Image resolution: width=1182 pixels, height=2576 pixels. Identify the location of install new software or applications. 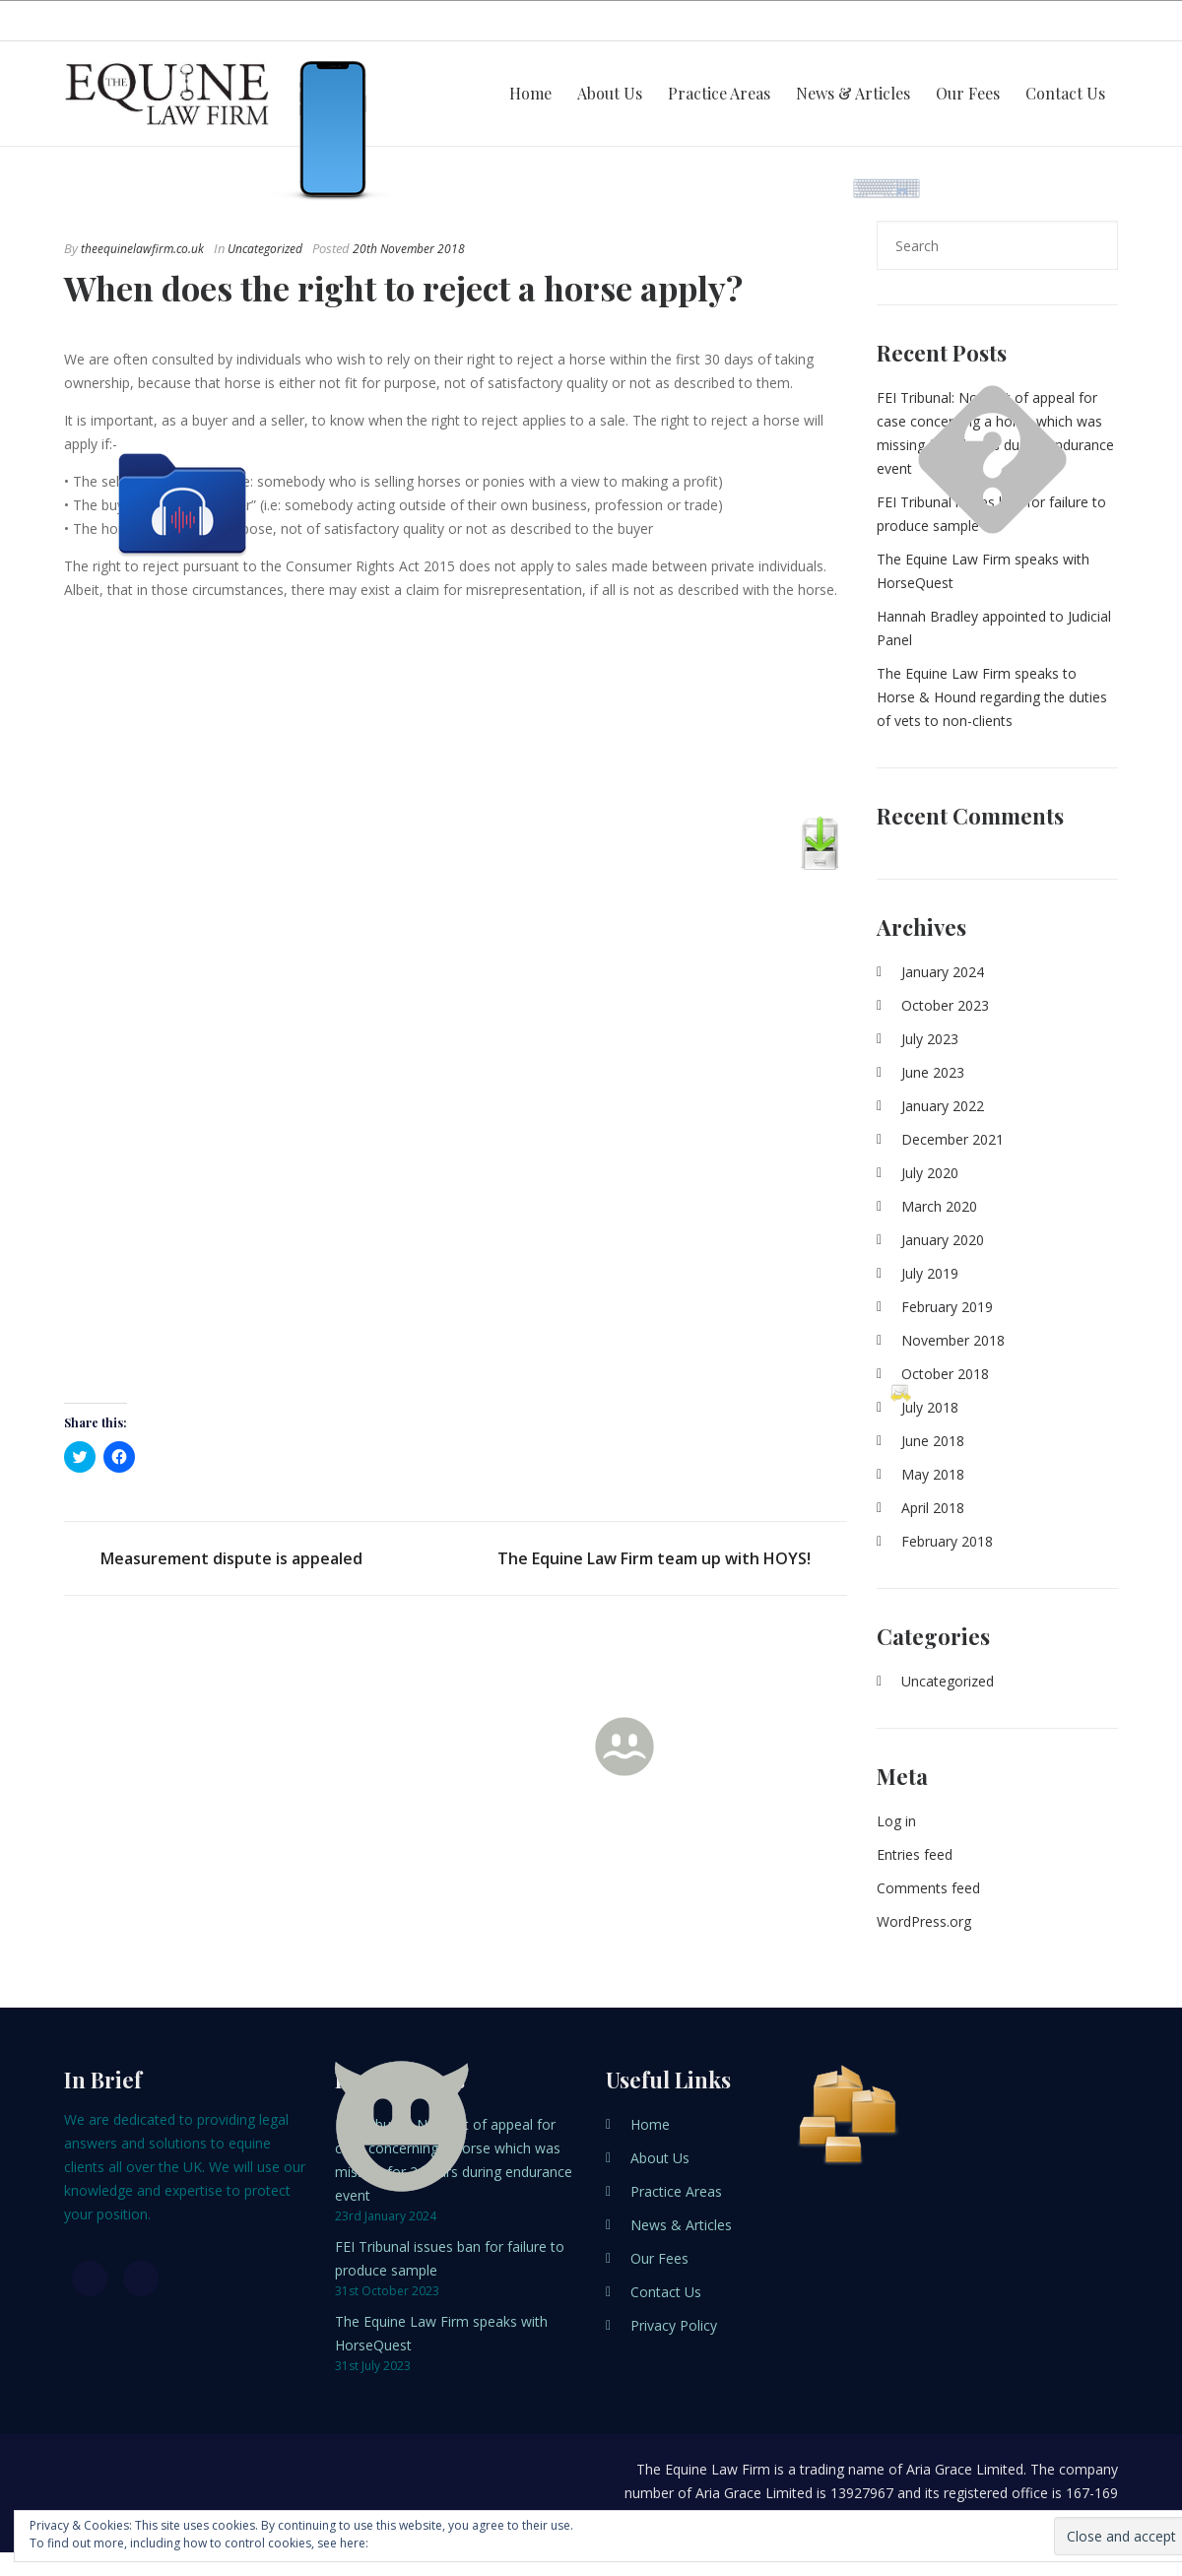
(845, 2108).